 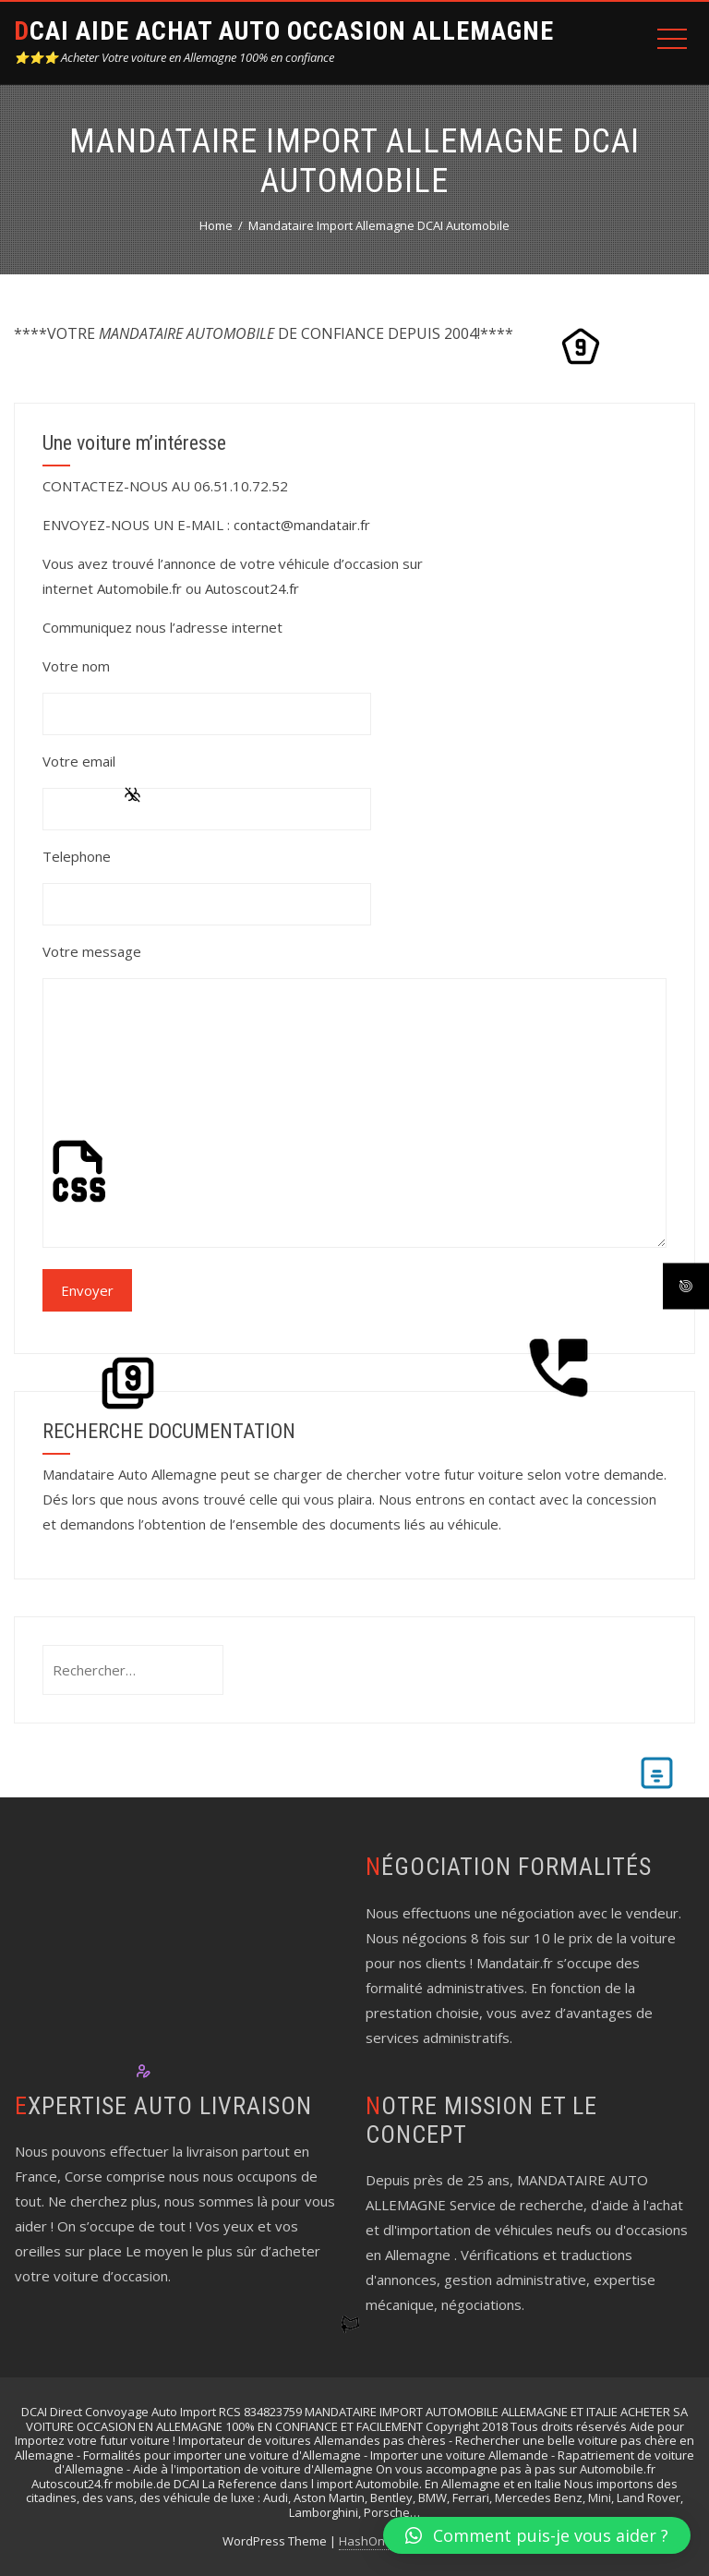 I want to click on view item 9 in a collection, so click(x=127, y=1383).